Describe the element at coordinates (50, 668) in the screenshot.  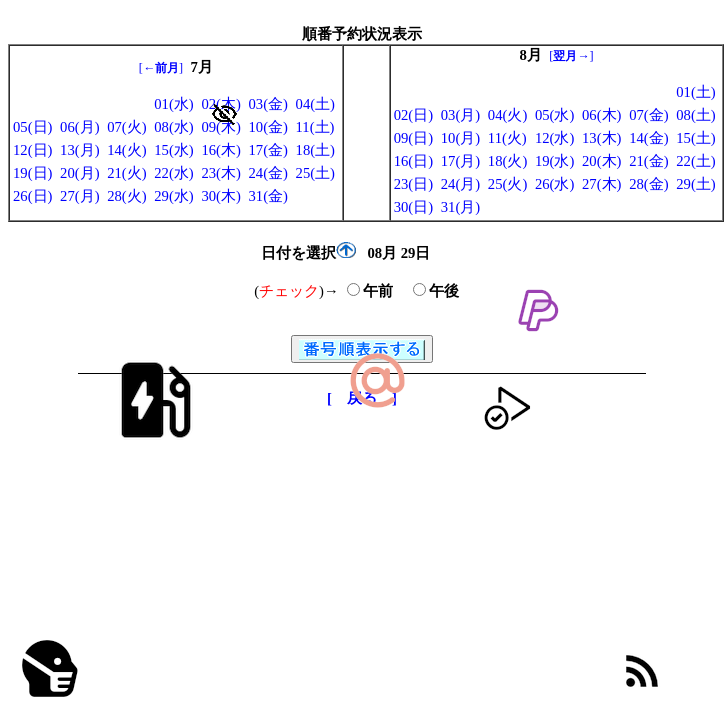
I see `indicates face mask required` at that location.